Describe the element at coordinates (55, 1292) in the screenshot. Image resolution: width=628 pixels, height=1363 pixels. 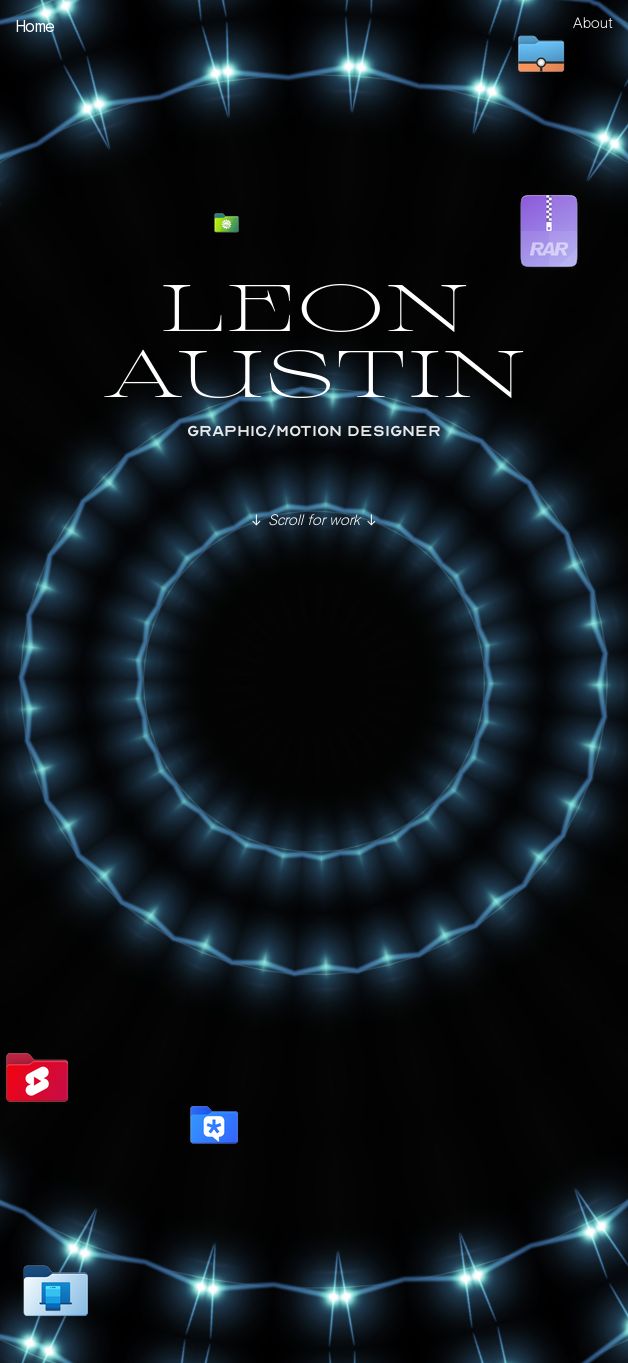
I see `open folder containing Microsoft Mitra or telephony files` at that location.